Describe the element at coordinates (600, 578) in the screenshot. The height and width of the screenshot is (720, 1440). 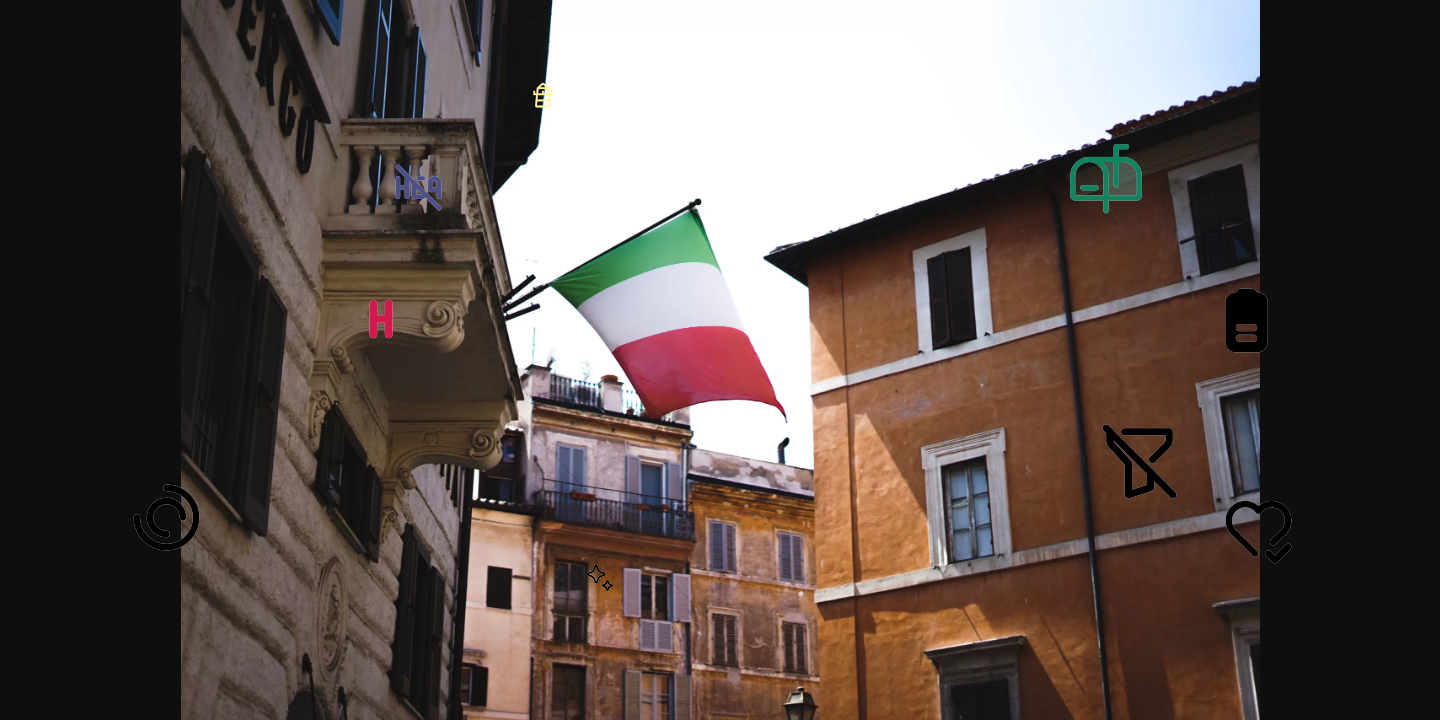
I see `indicates AI-generated or enhanced content` at that location.